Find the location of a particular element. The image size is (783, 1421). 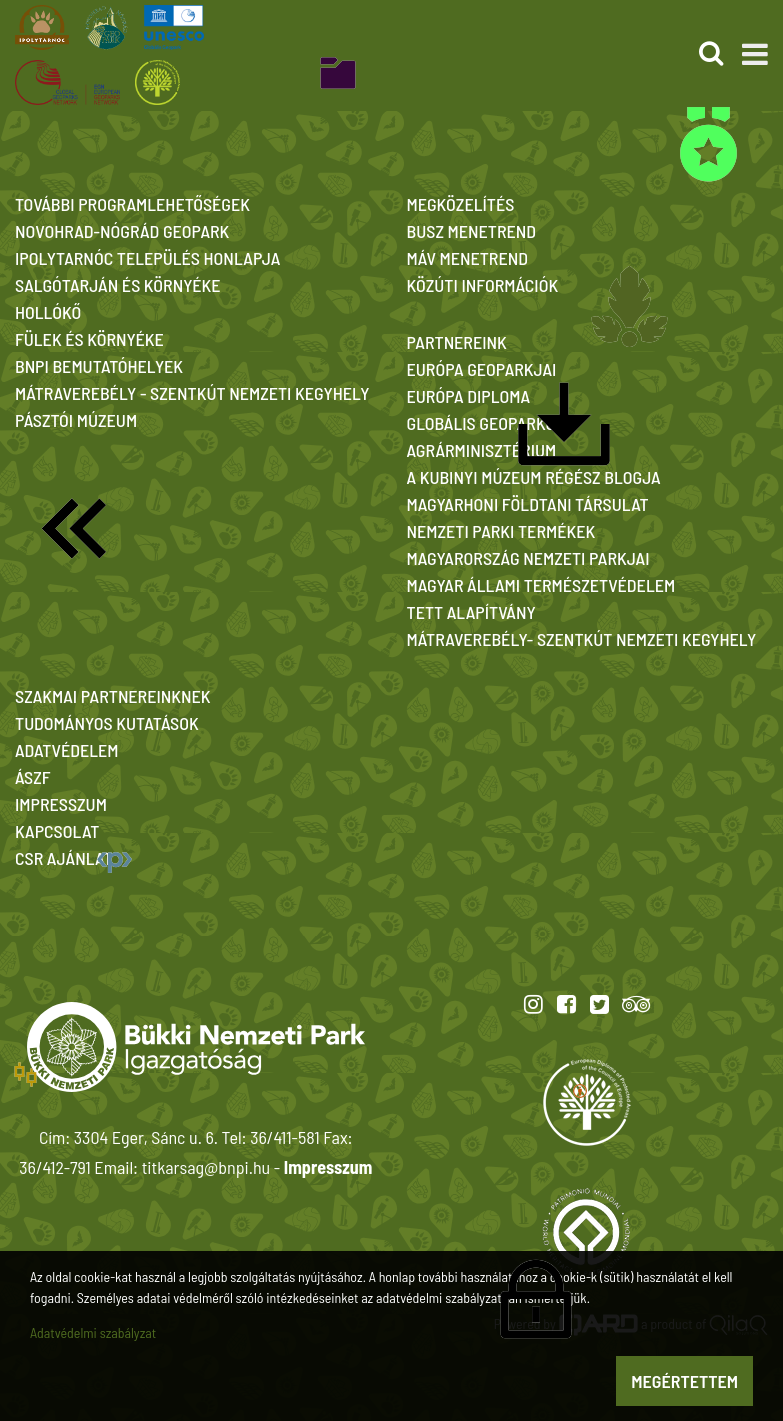

creative commons attribution license indicator is located at coordinates (580, 1091).